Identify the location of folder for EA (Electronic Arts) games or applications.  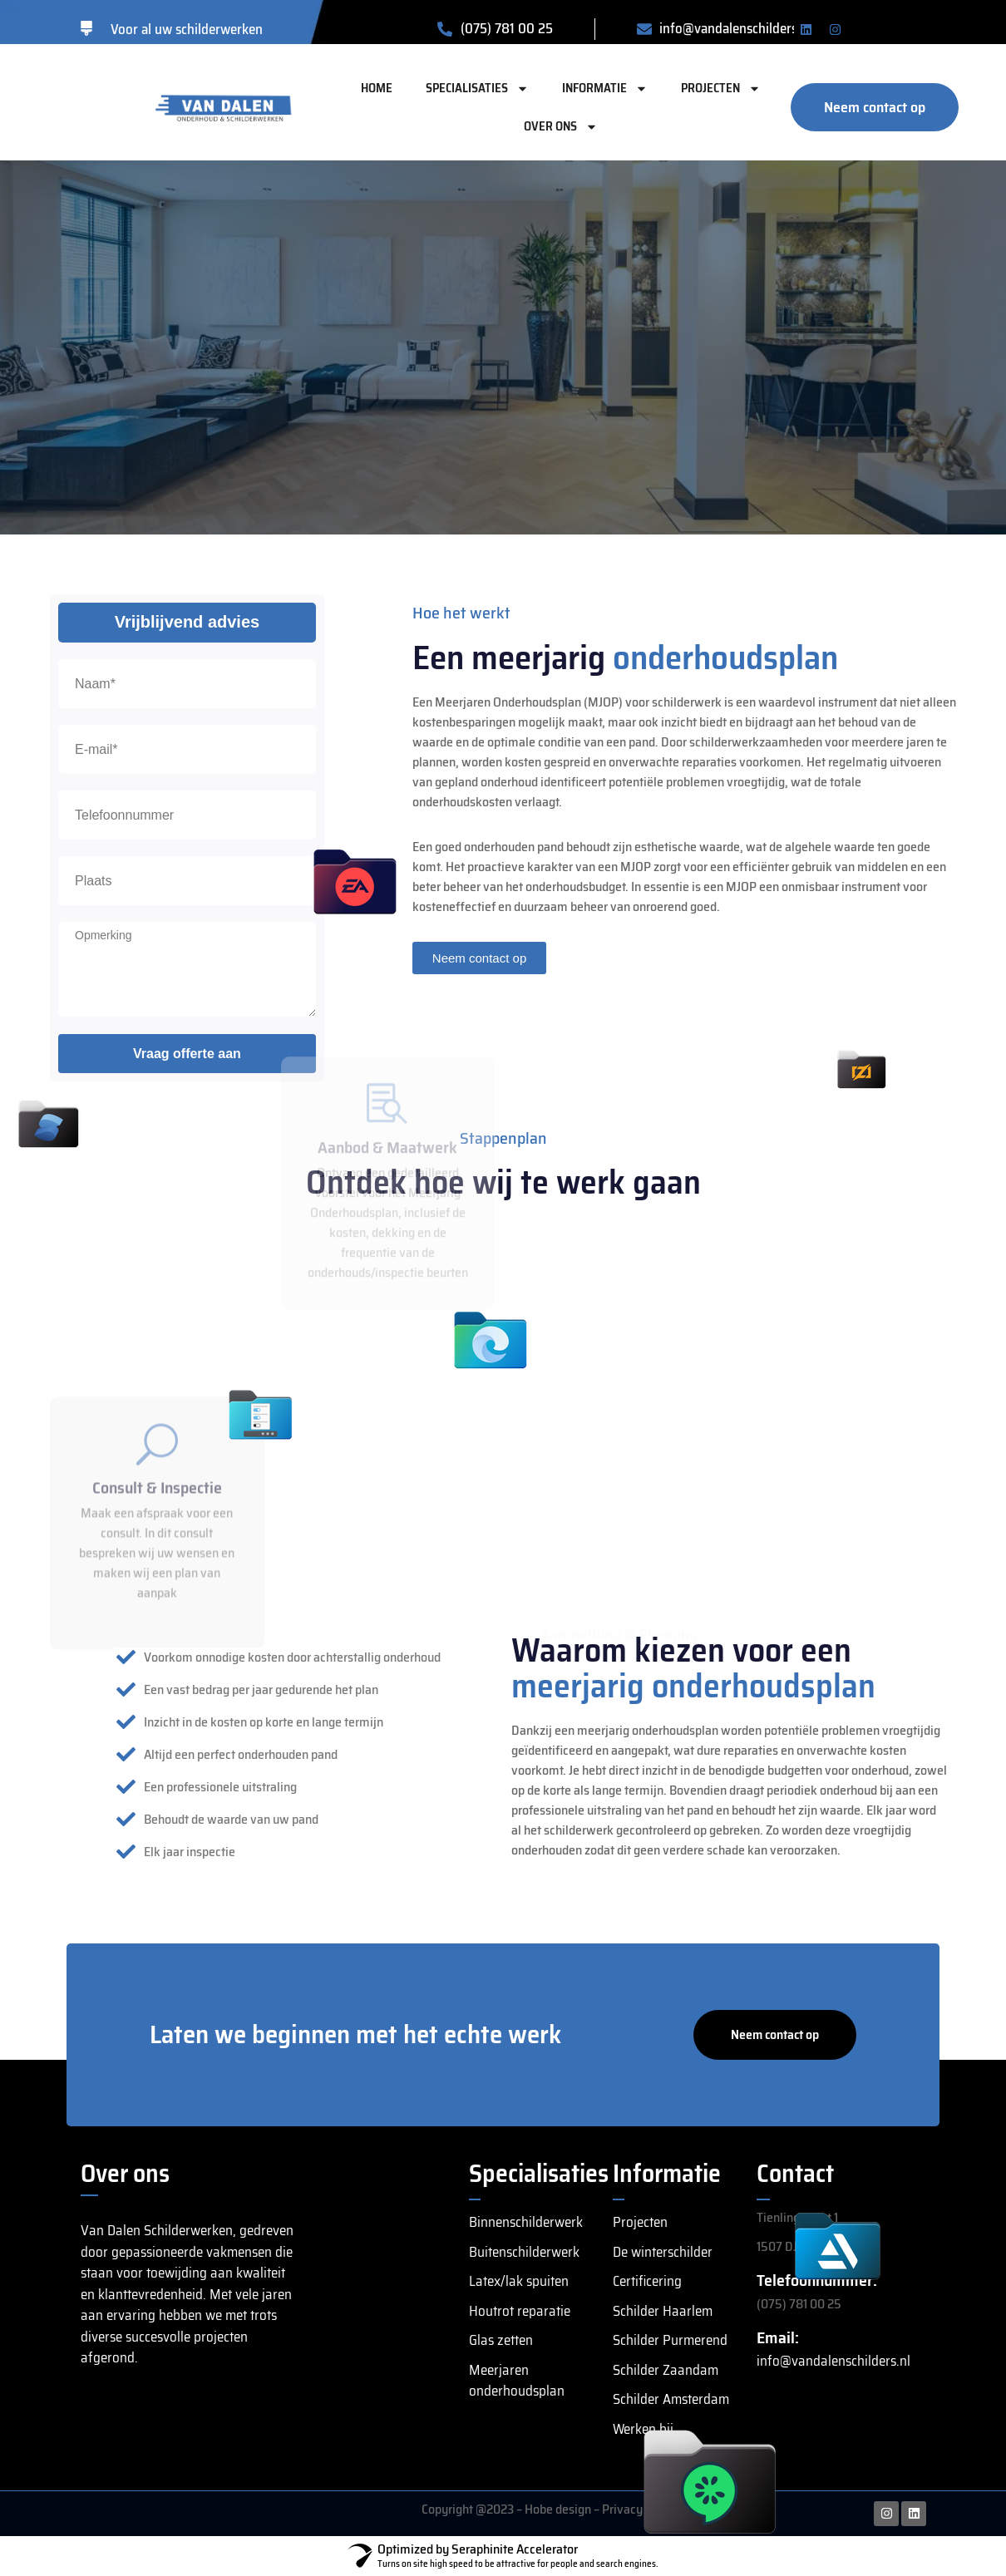
(354, 884).